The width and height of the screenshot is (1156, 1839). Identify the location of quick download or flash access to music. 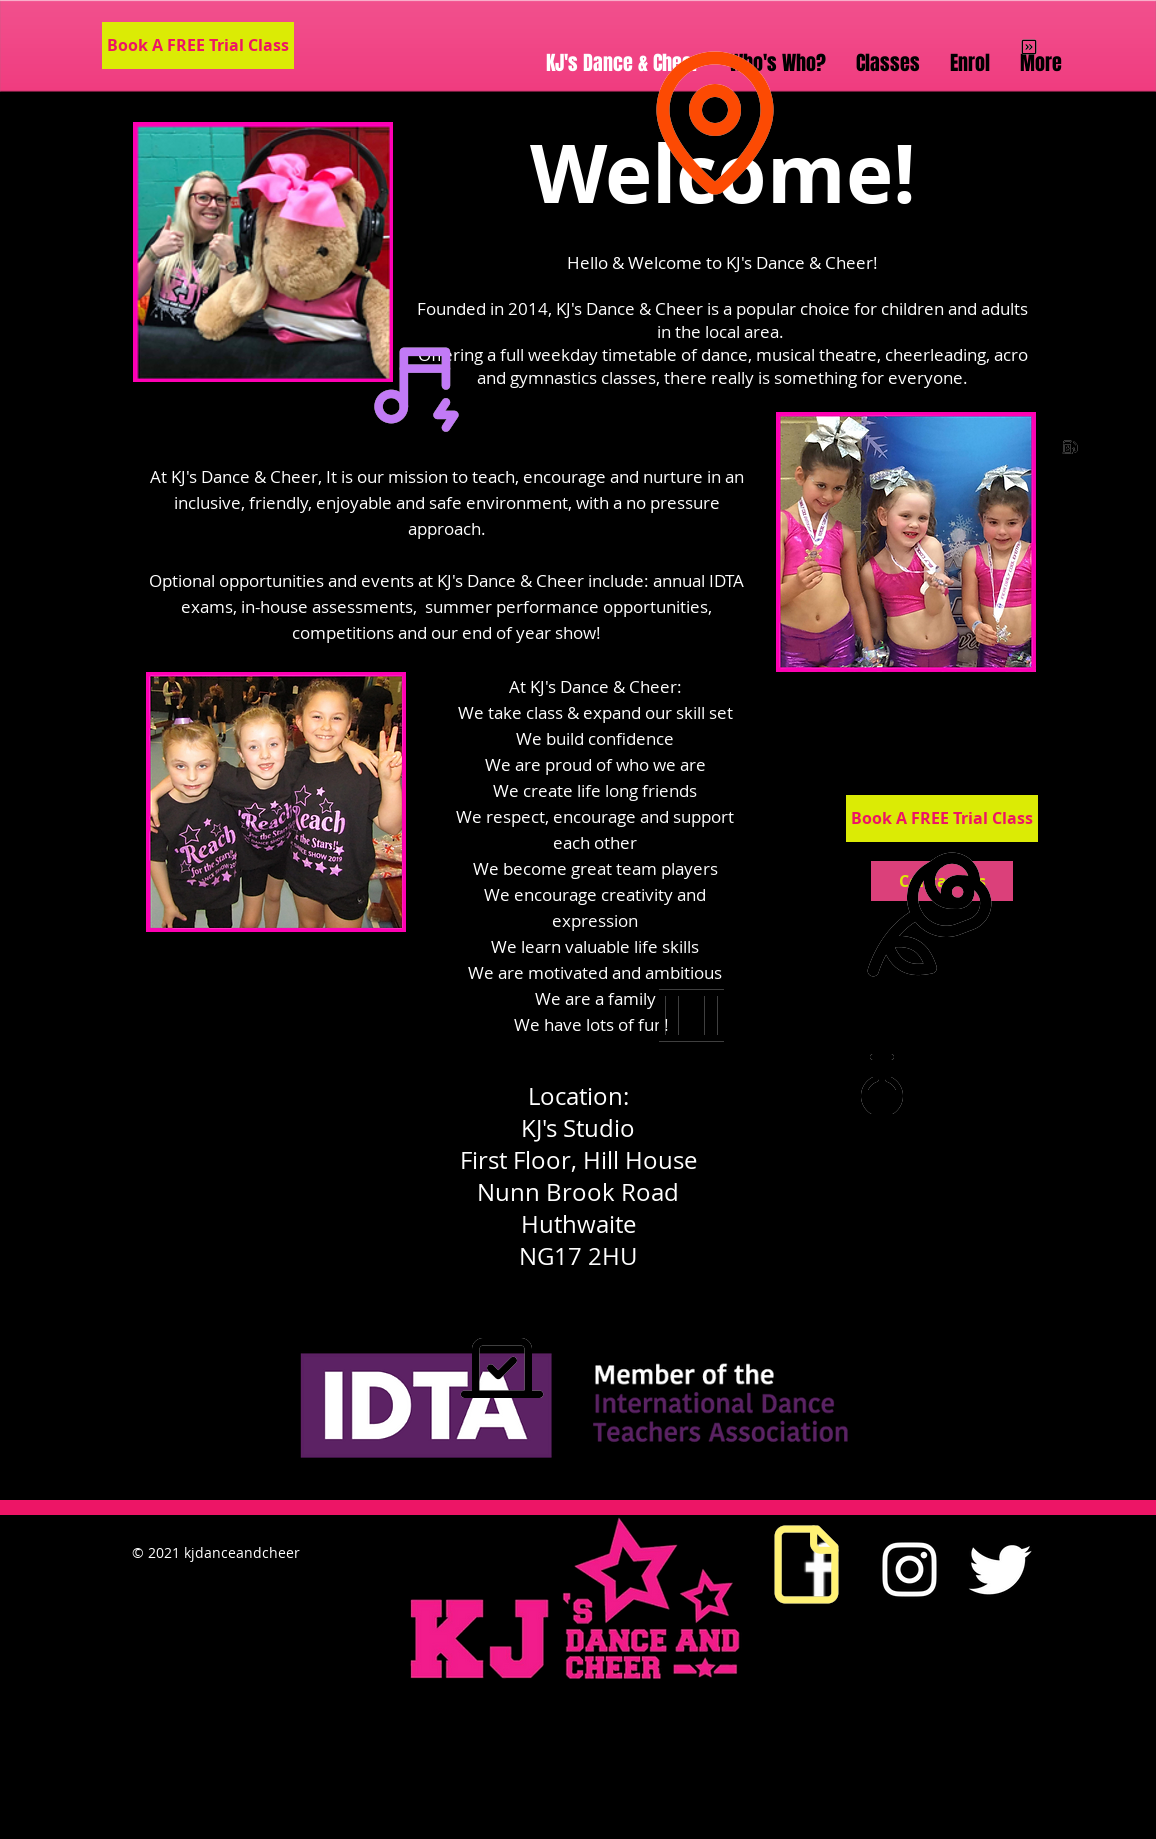
(416, 385).